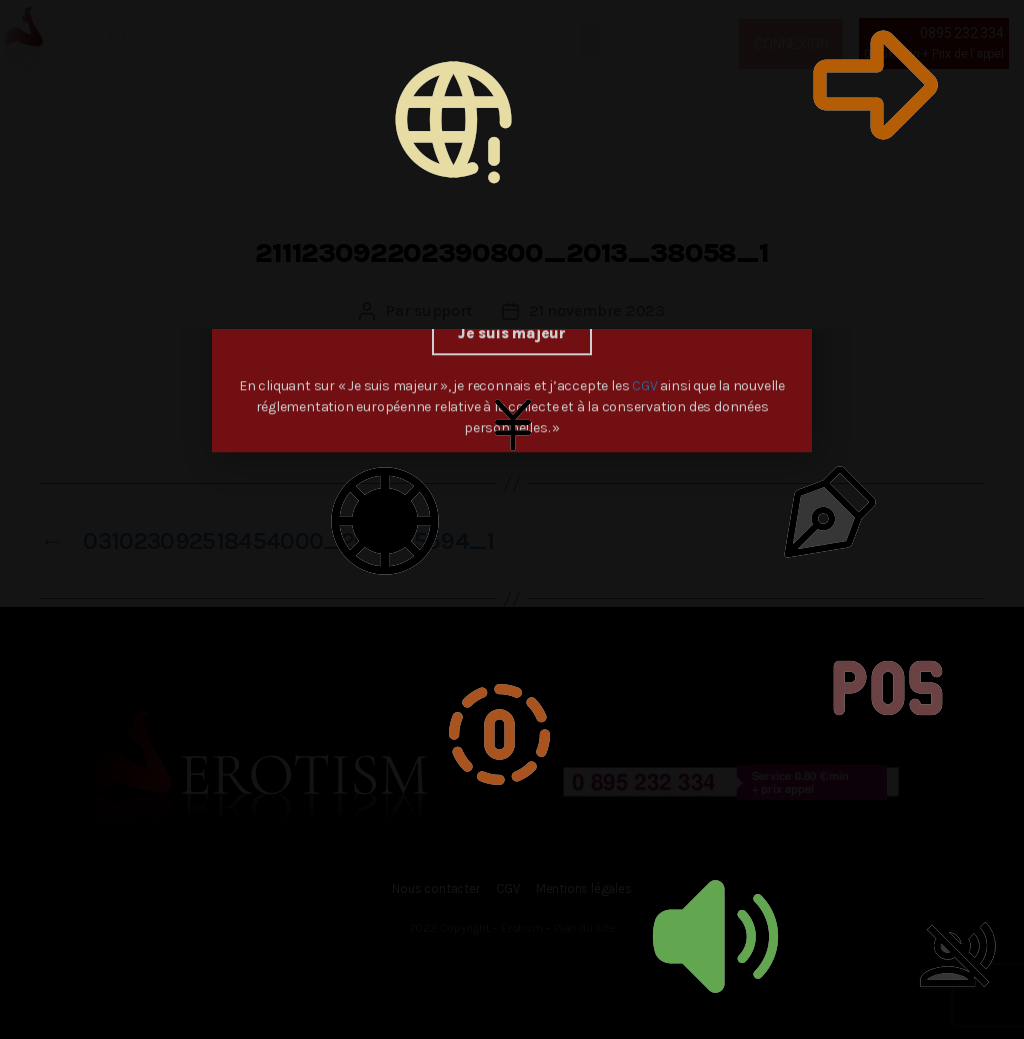  Describe the element at coordinates (385, 521) in the screenshot. I see `access casino or gambling games` at that location.